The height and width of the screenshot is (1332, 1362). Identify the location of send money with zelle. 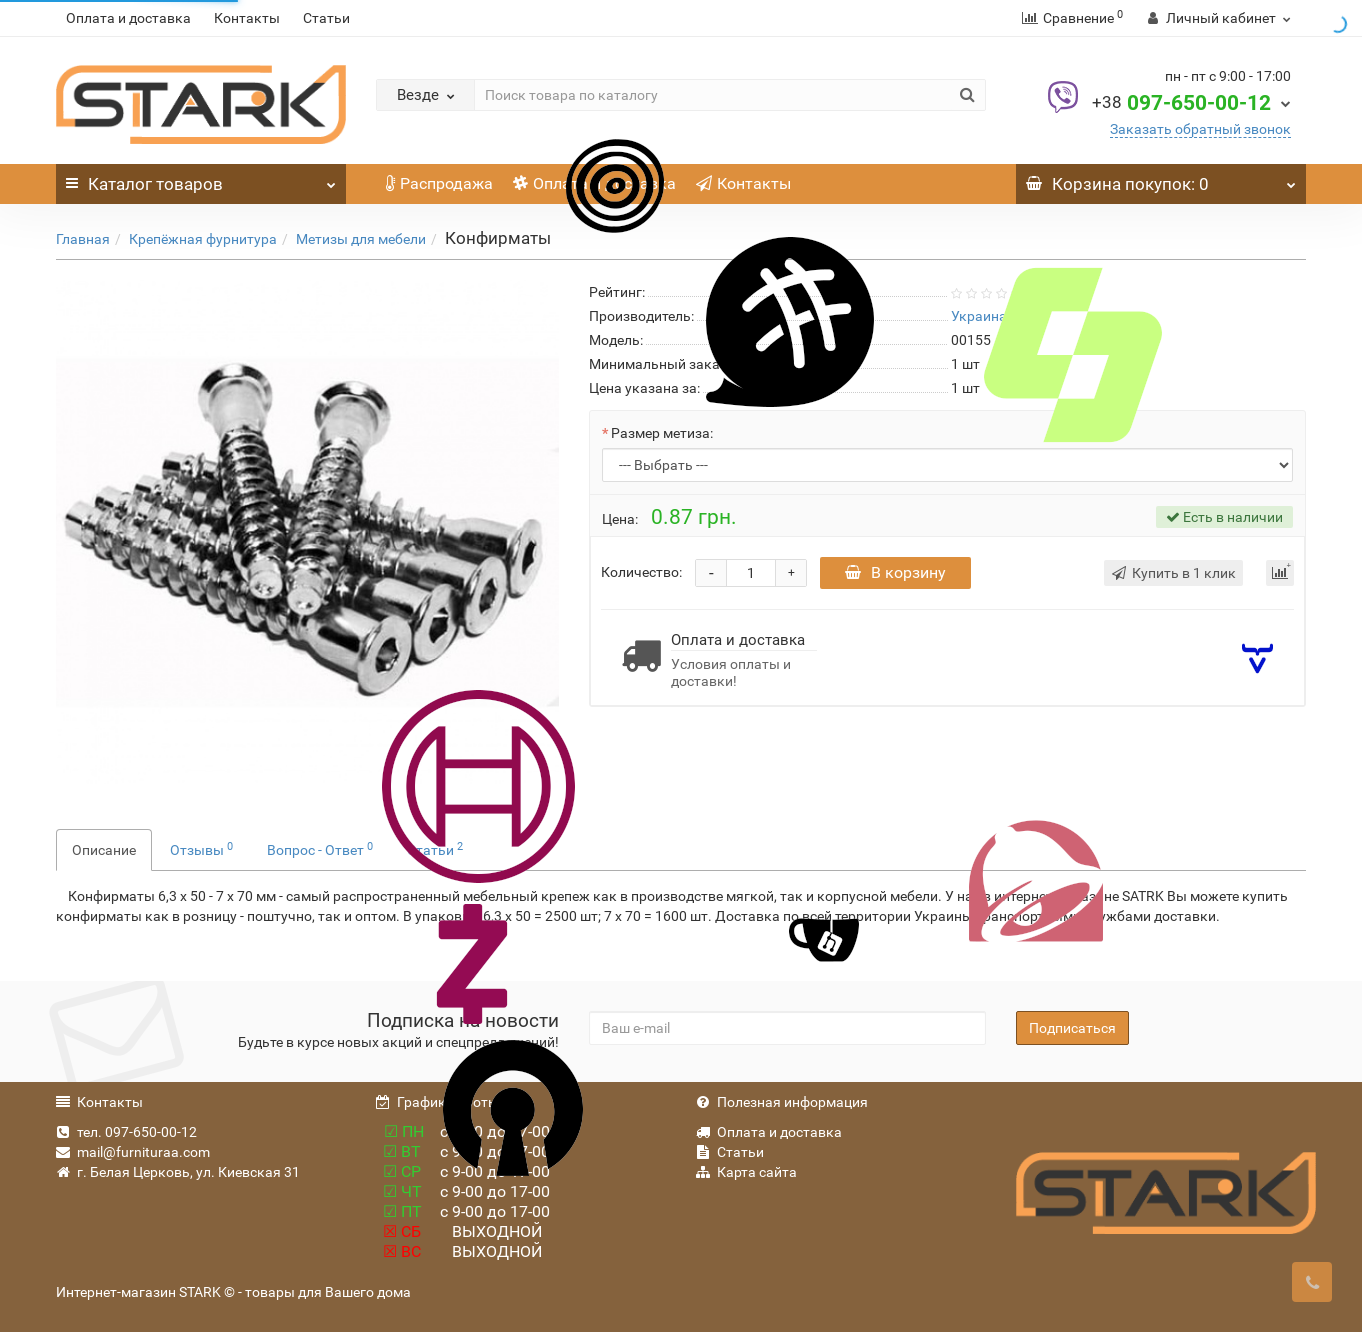
(472, 964).